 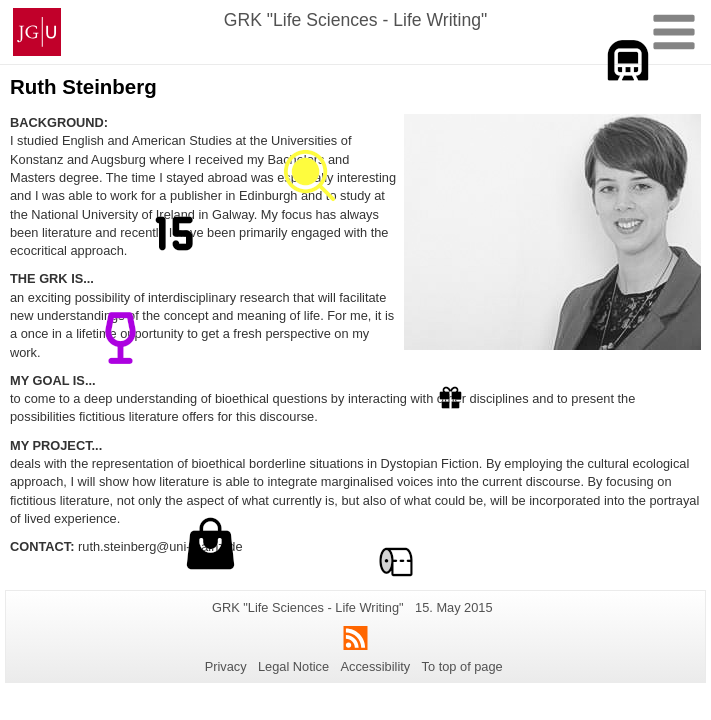 I want to click on view your shopping cart, so click(x=210, y=543).